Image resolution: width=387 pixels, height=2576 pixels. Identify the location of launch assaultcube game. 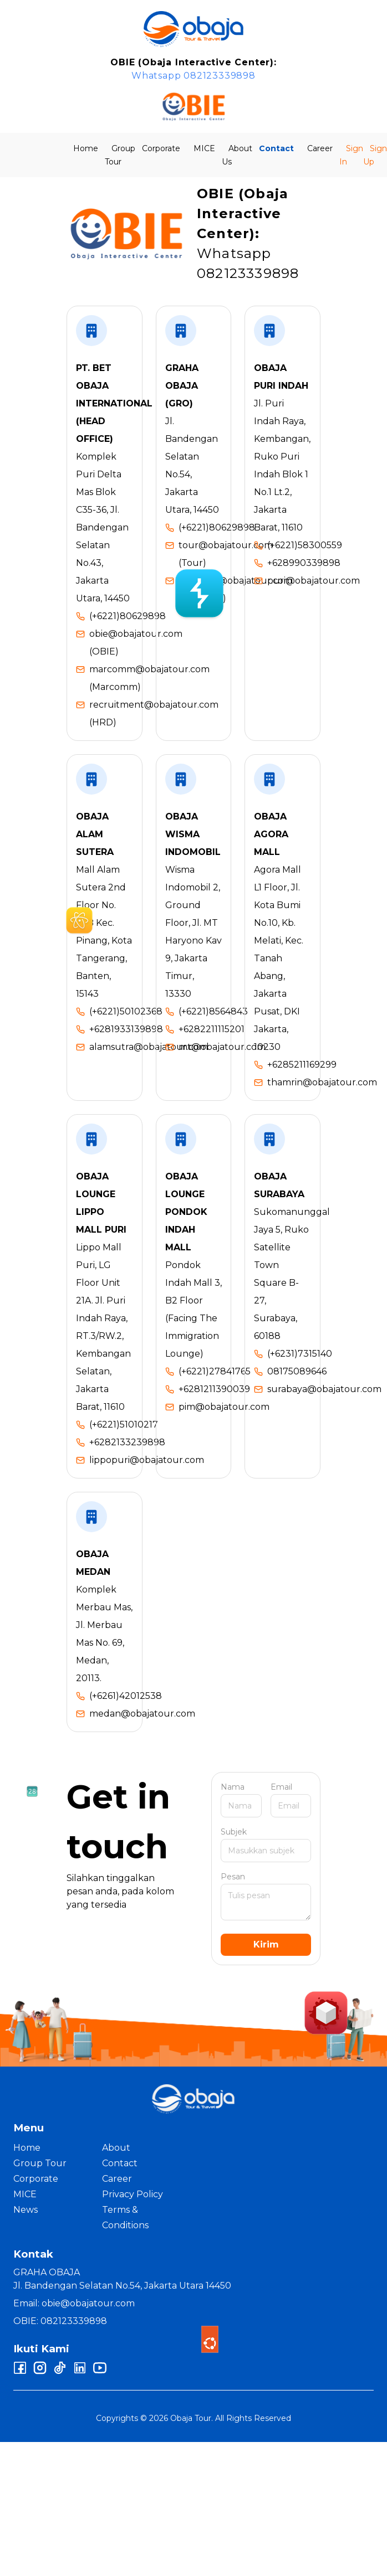
(326, 2013).